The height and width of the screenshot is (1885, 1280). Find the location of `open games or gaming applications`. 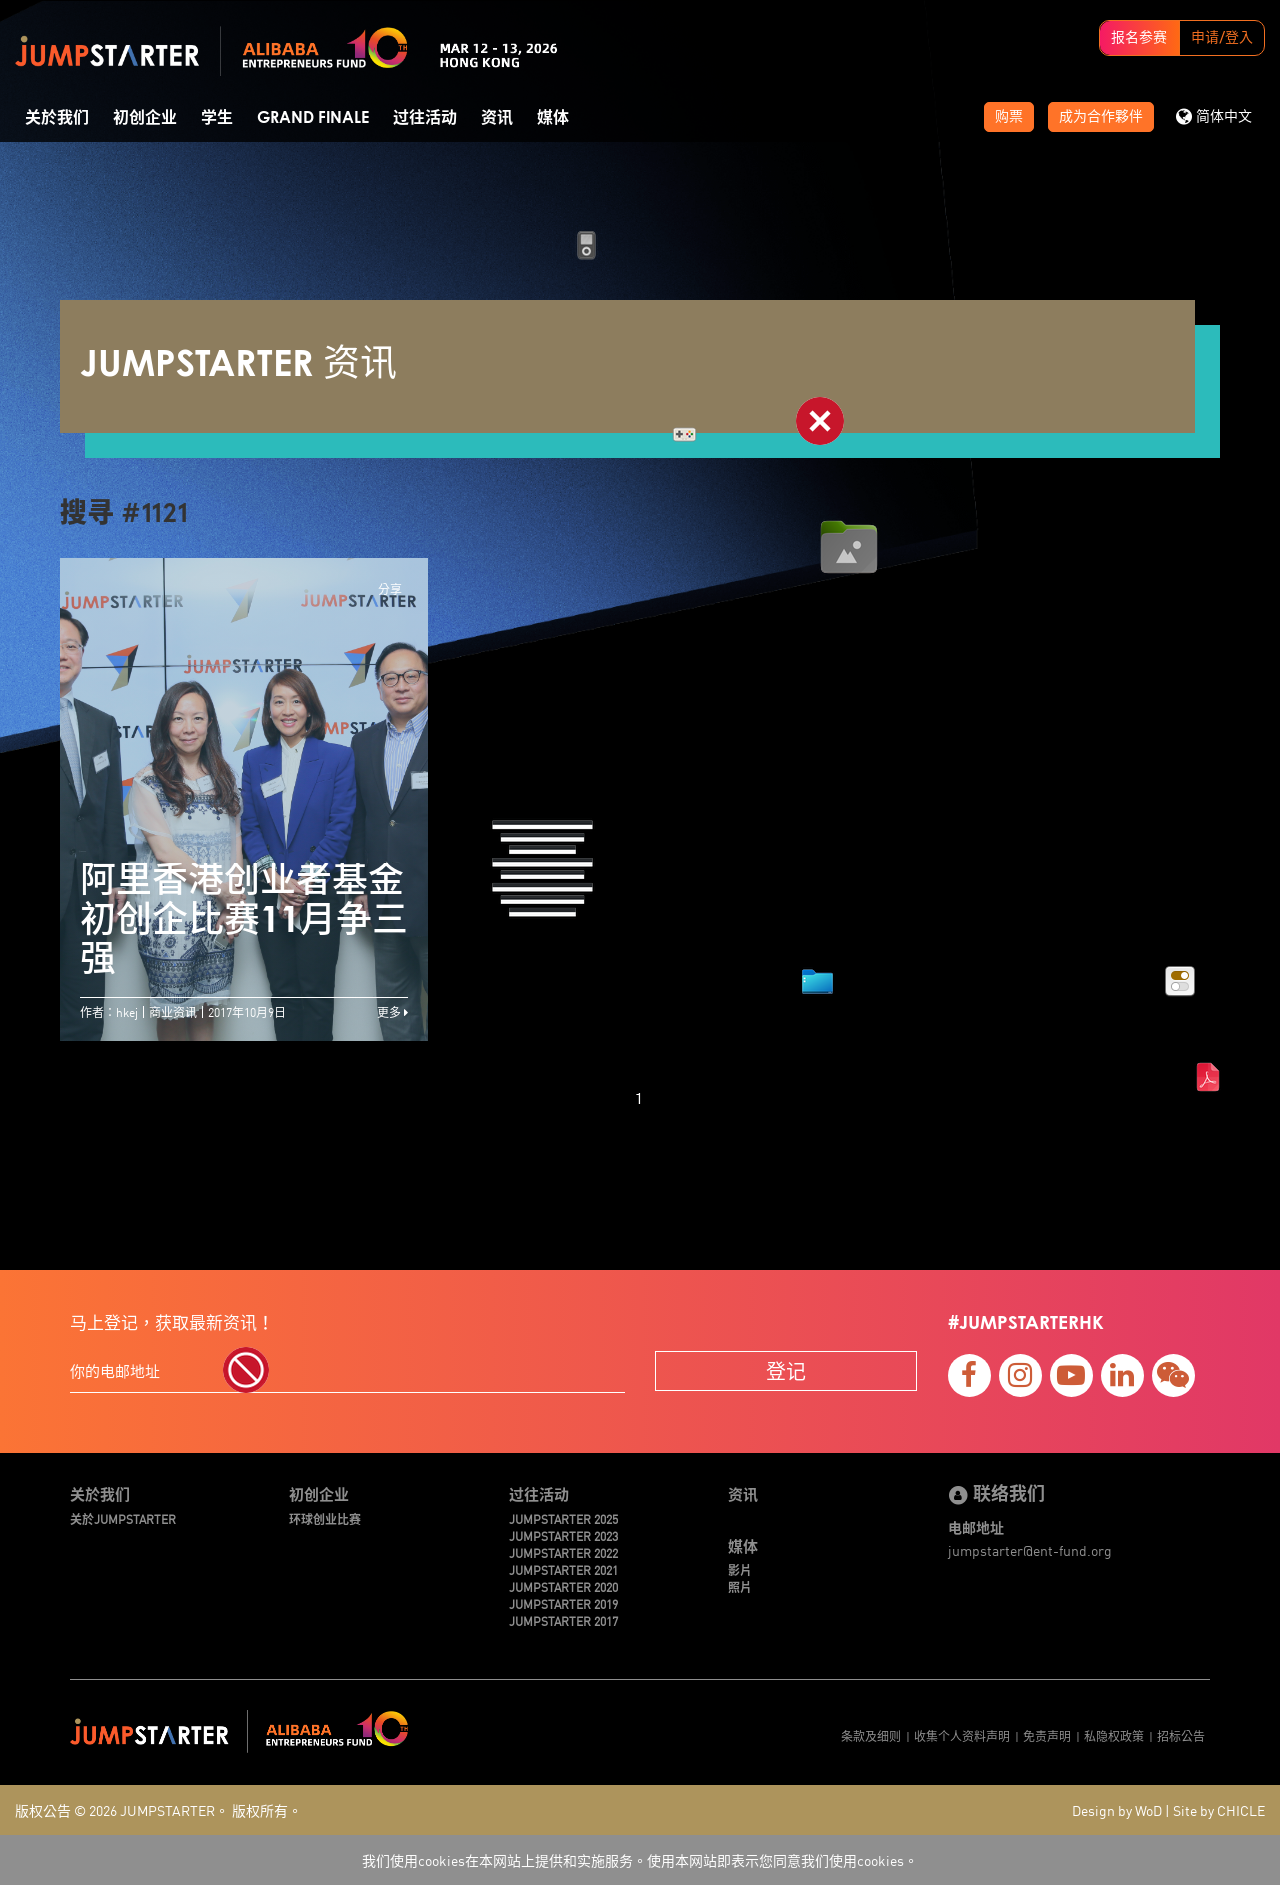

open games or gaming applications is located at coordinates (684, 434).